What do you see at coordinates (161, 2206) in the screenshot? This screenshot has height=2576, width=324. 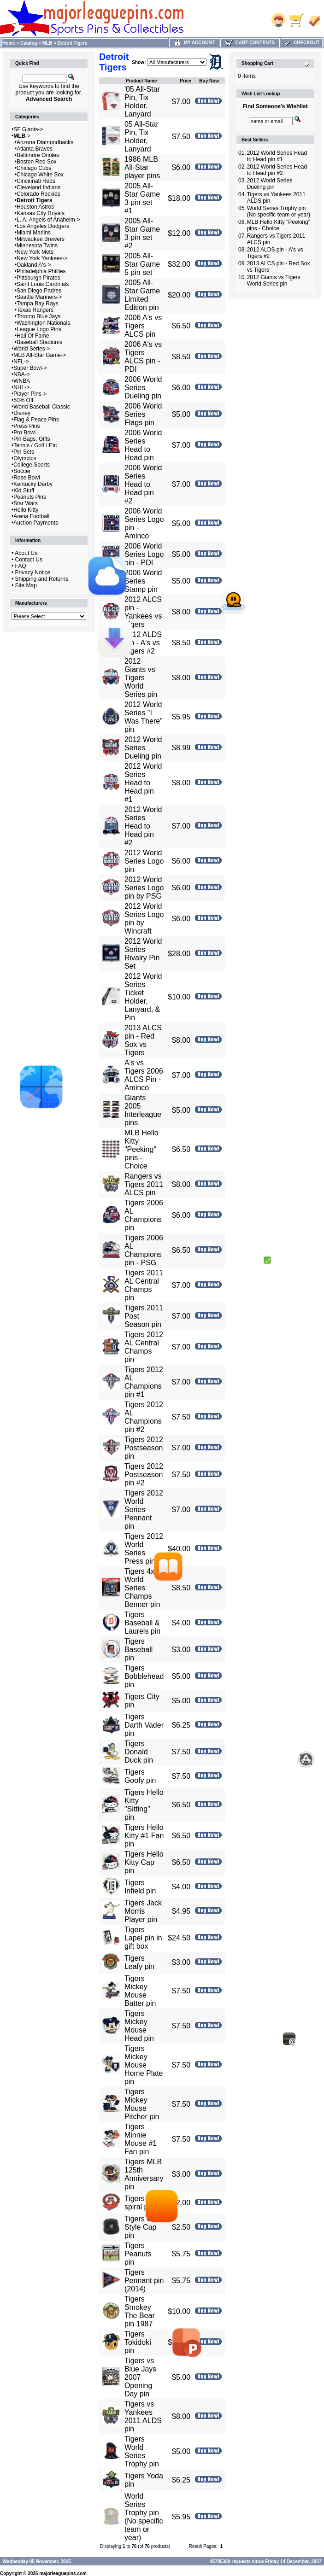 I see `blank orange app template for macos icon design` at bounding box center [161, 2206].